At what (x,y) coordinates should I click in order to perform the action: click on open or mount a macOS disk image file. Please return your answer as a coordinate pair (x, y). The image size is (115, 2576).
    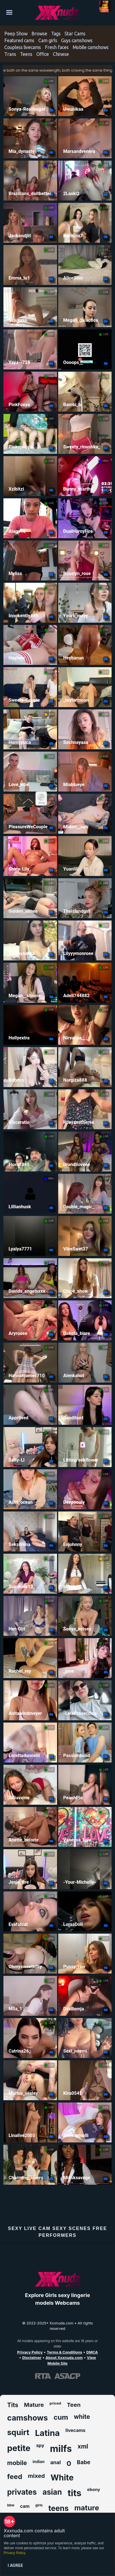
    Looking at the image, I should click on (41, 798).